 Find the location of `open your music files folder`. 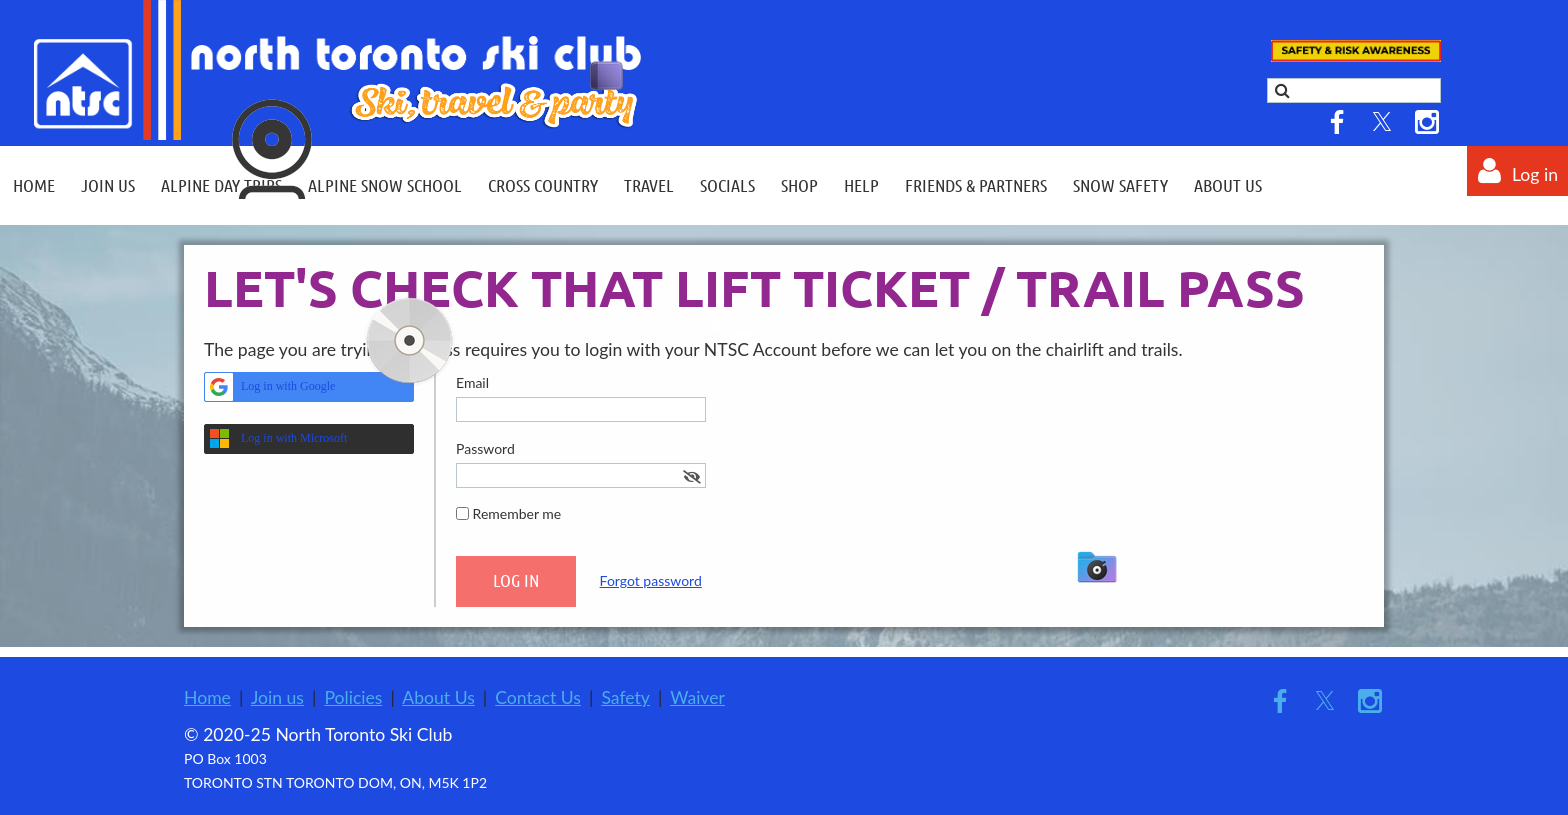

open your music files folder is located at coordinates (1097, 568).